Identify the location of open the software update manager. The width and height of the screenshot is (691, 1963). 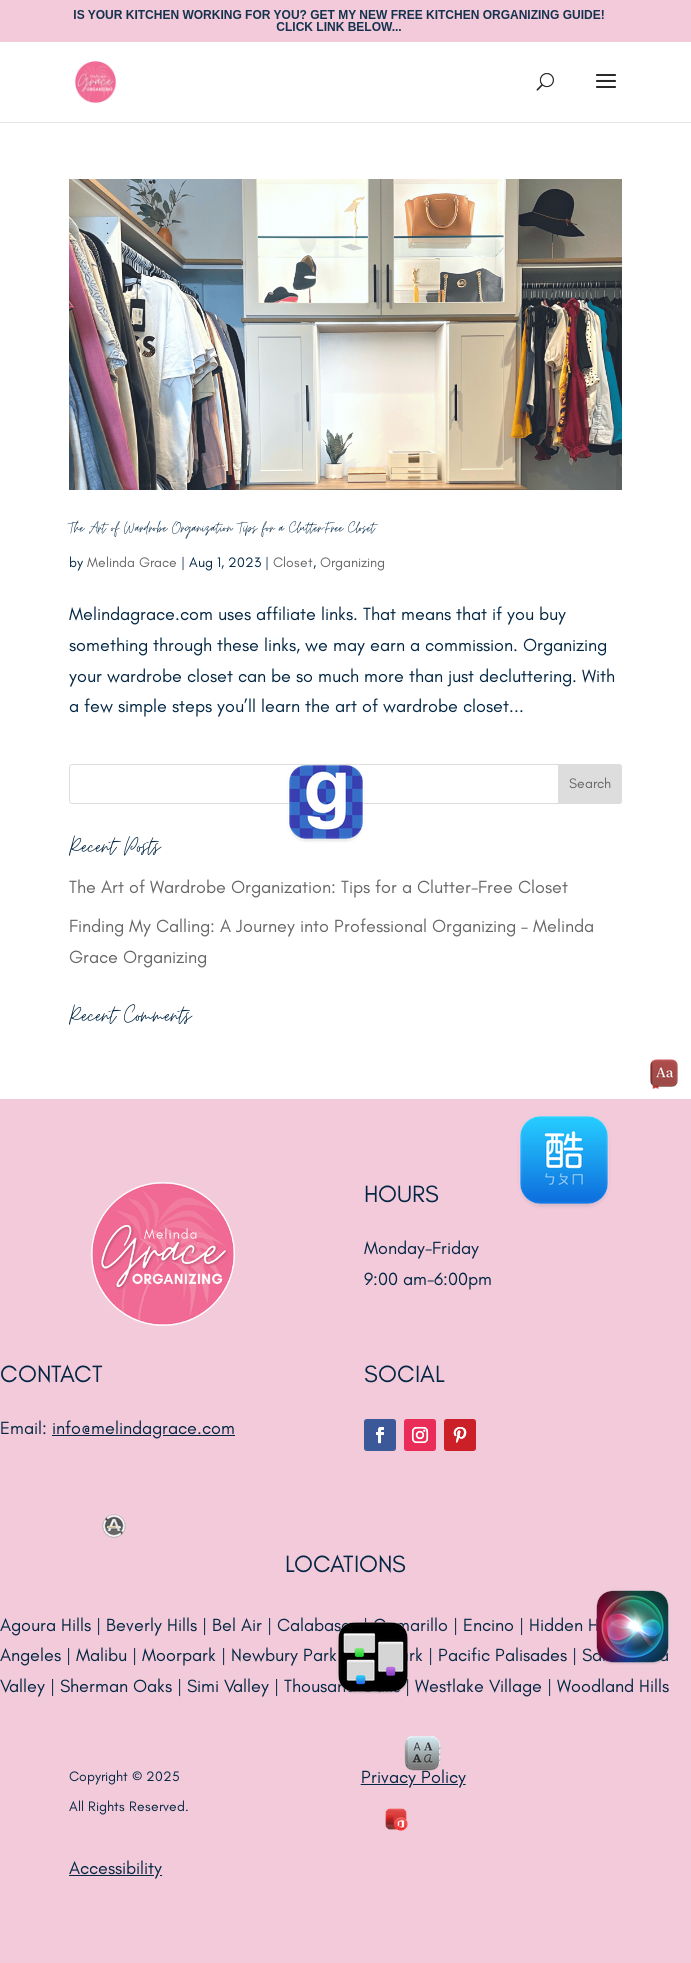
(114, 1526).